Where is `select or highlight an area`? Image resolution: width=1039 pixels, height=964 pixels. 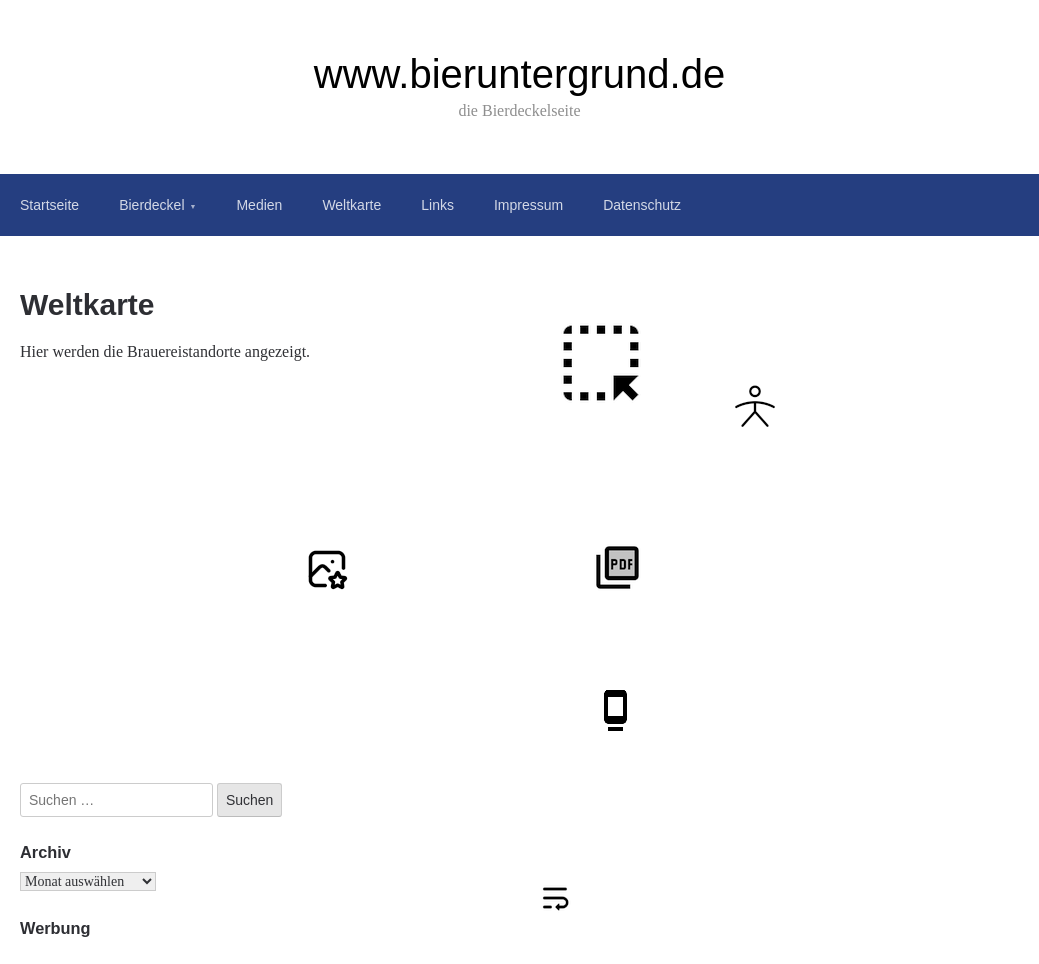 select or highlight an area is located at coordinates (601, 363).